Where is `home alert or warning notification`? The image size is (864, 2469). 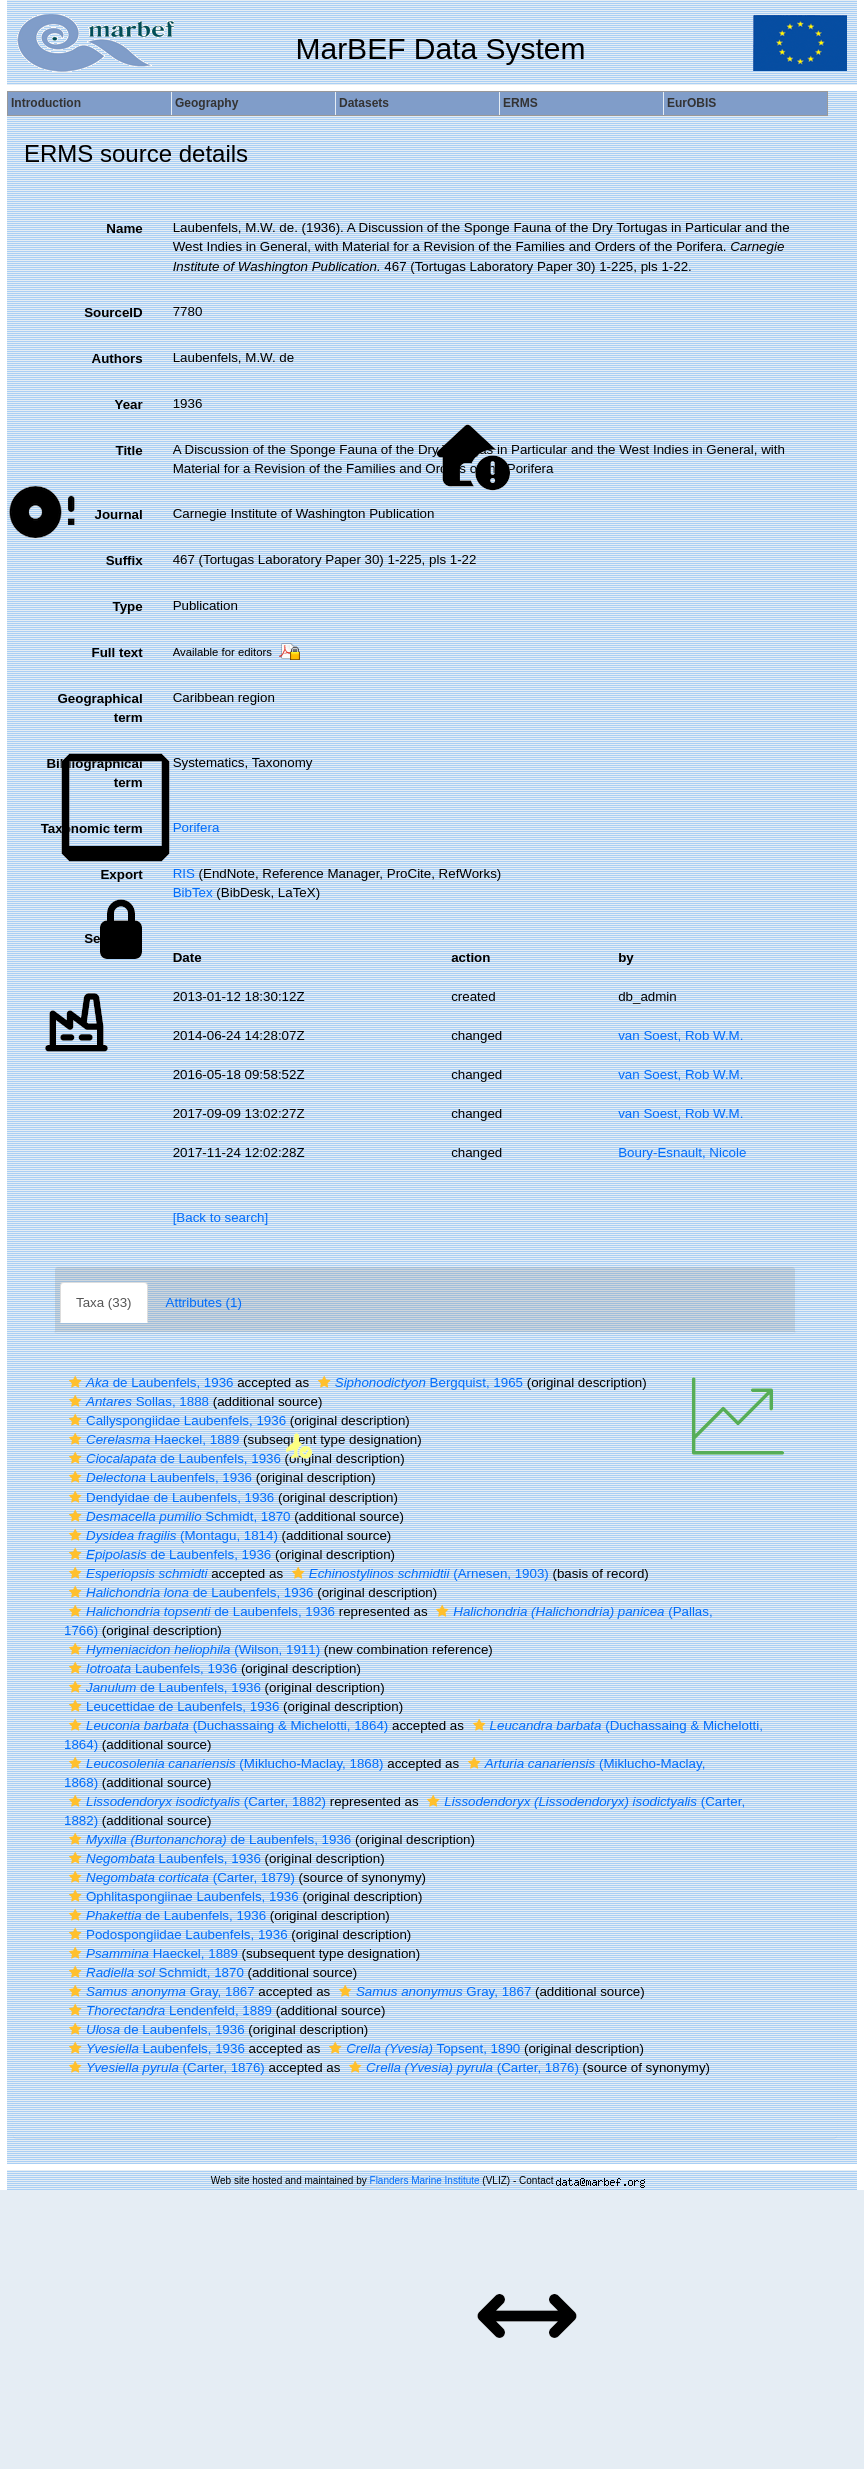 home alert or warning notification is located at coordinates (471, 455).